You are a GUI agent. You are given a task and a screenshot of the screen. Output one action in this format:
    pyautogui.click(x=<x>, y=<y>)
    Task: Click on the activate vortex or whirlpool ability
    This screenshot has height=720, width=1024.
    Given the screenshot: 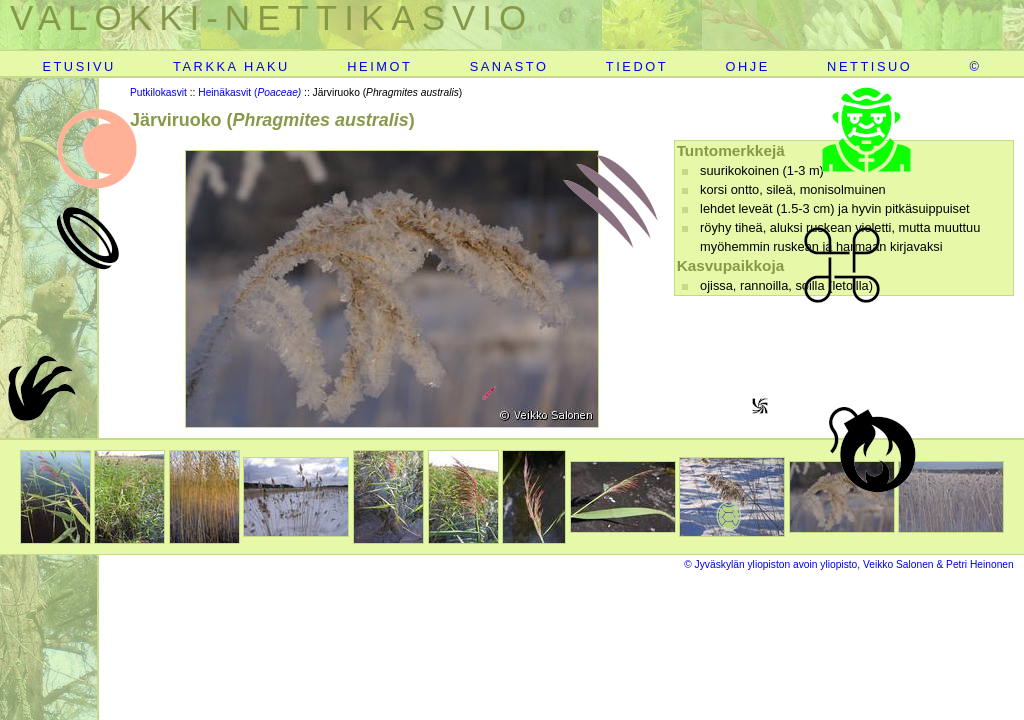 What is the action you would take?
    pyautogui.click(x=760, y=406)
    